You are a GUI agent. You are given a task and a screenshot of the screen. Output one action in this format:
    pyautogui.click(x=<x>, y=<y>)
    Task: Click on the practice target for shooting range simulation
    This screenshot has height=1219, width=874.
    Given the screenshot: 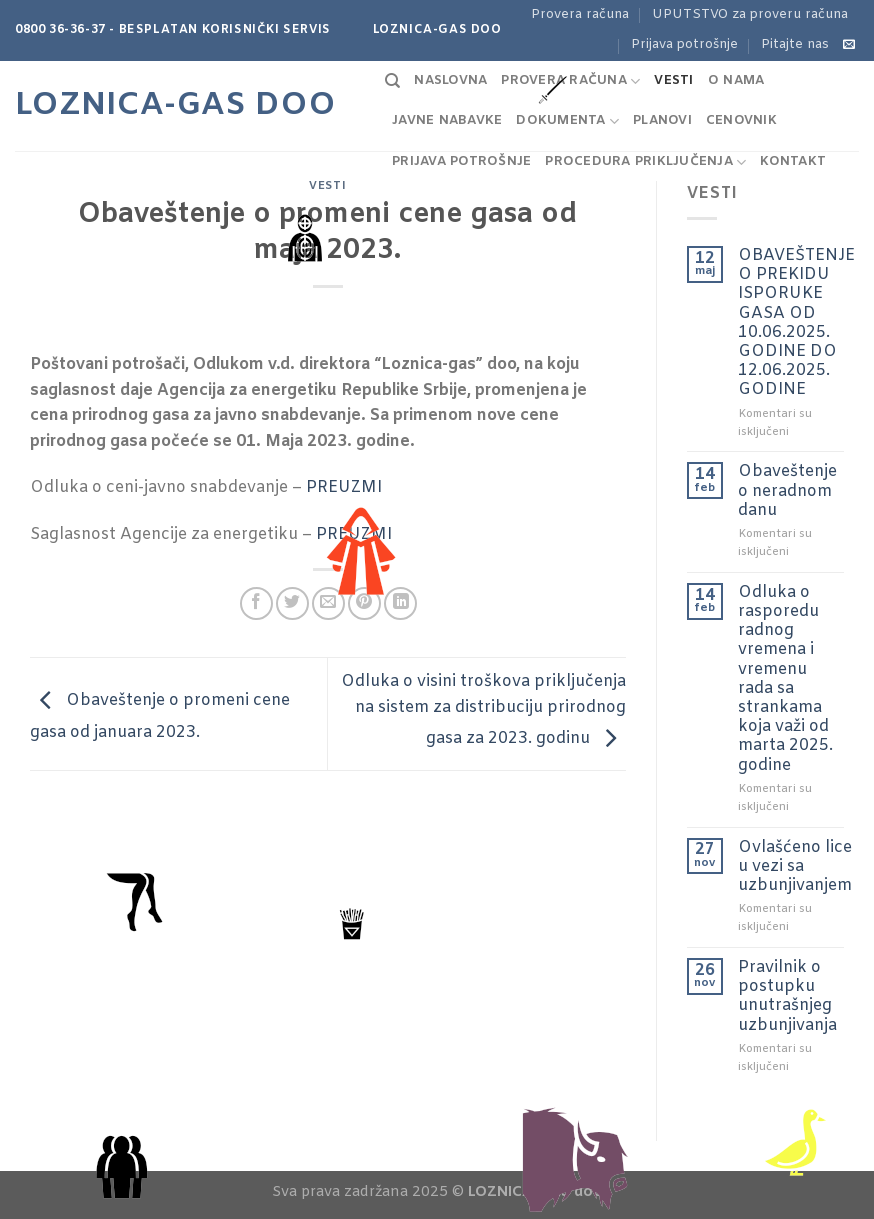 What is the action you would take?
    pyautogui.click(x=305, y=238)
    